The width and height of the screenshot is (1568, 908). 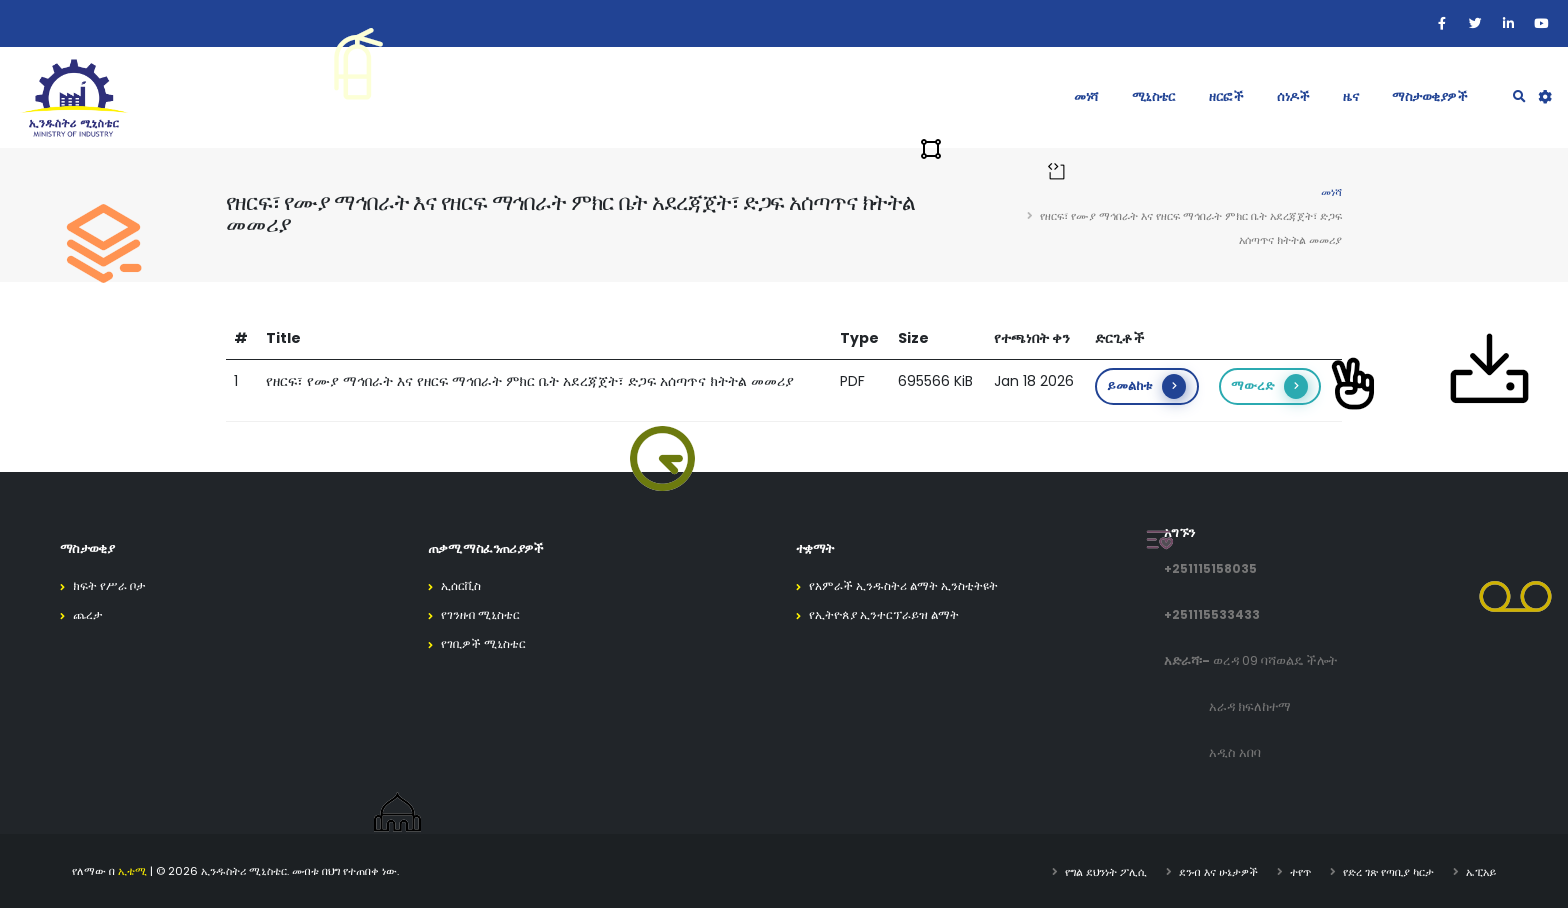 What do you see at coordinates (931, 149) in the screenshot?
I see `access shape tools or drawing options` at bounding box center [931, 149].